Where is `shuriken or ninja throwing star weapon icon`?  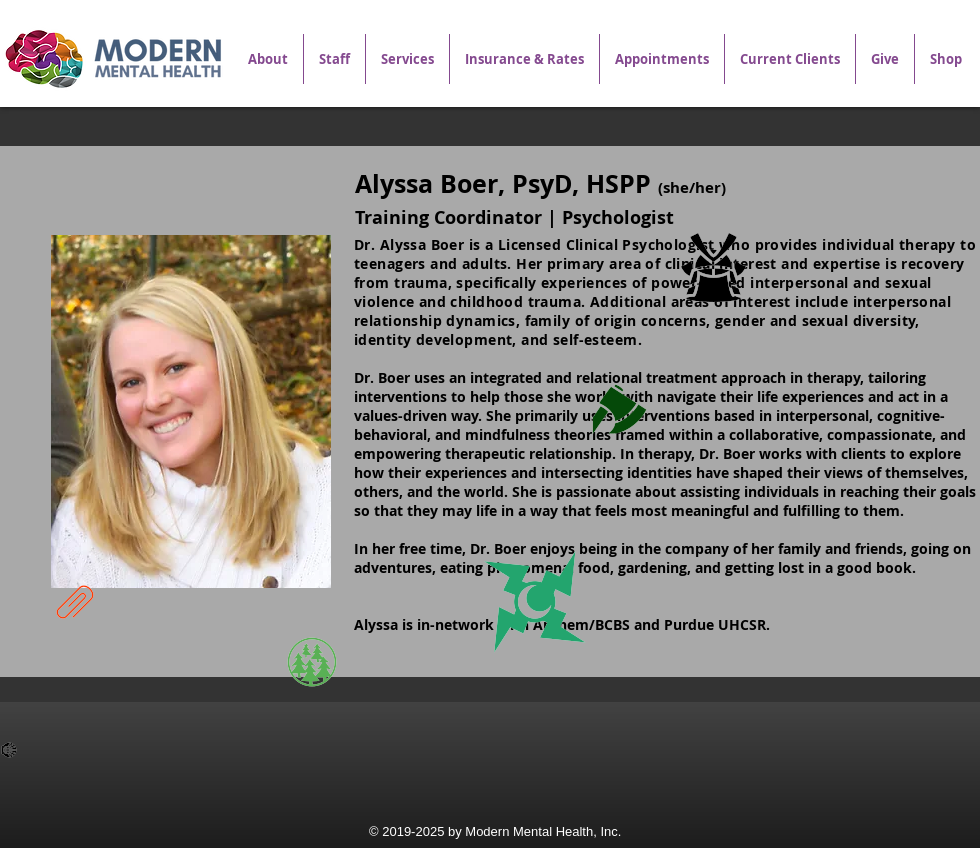
shuriken or ninja throwing star weapon icon is located at coordinates (535, 602).